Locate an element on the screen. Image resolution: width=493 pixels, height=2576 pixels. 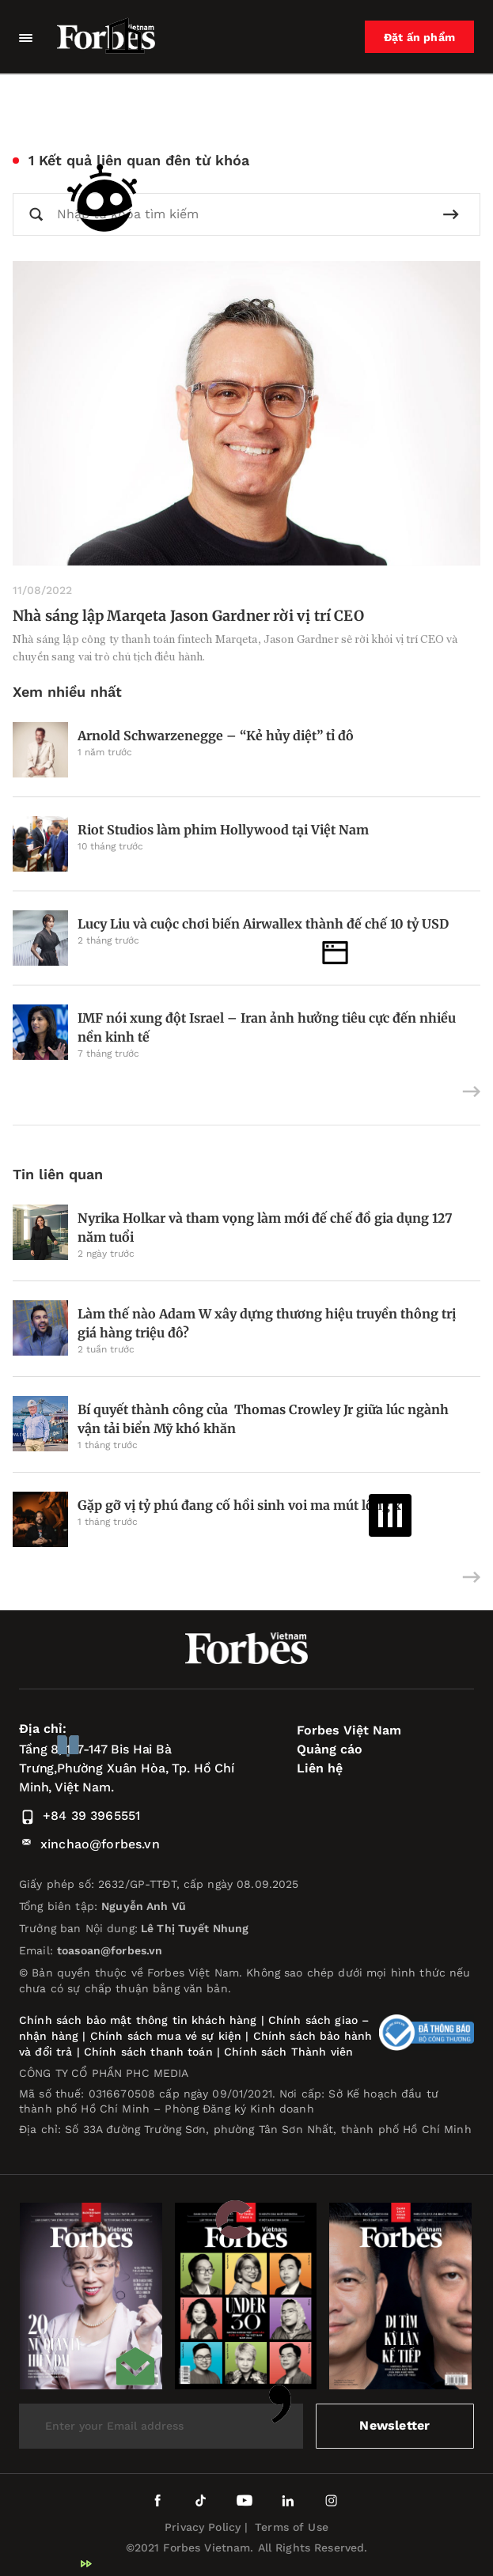
insert a closing quotation mark is located at coordinates (279, 2403).